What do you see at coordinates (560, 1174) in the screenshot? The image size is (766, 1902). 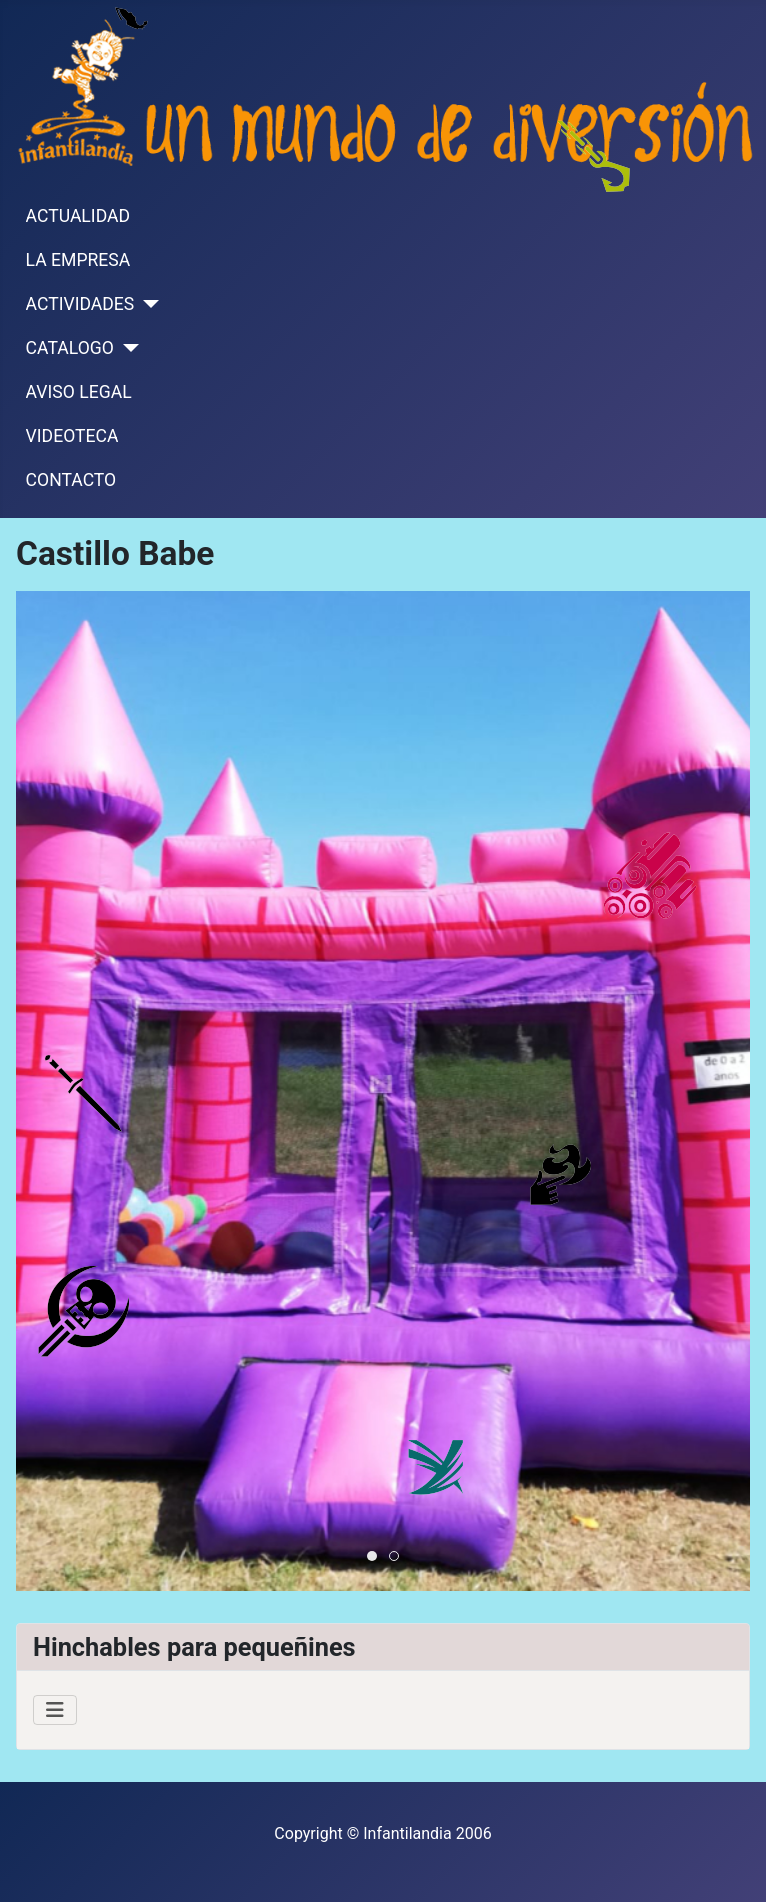 I see `indicates a "hot" or trending item` at bounding box center [560, 1174].